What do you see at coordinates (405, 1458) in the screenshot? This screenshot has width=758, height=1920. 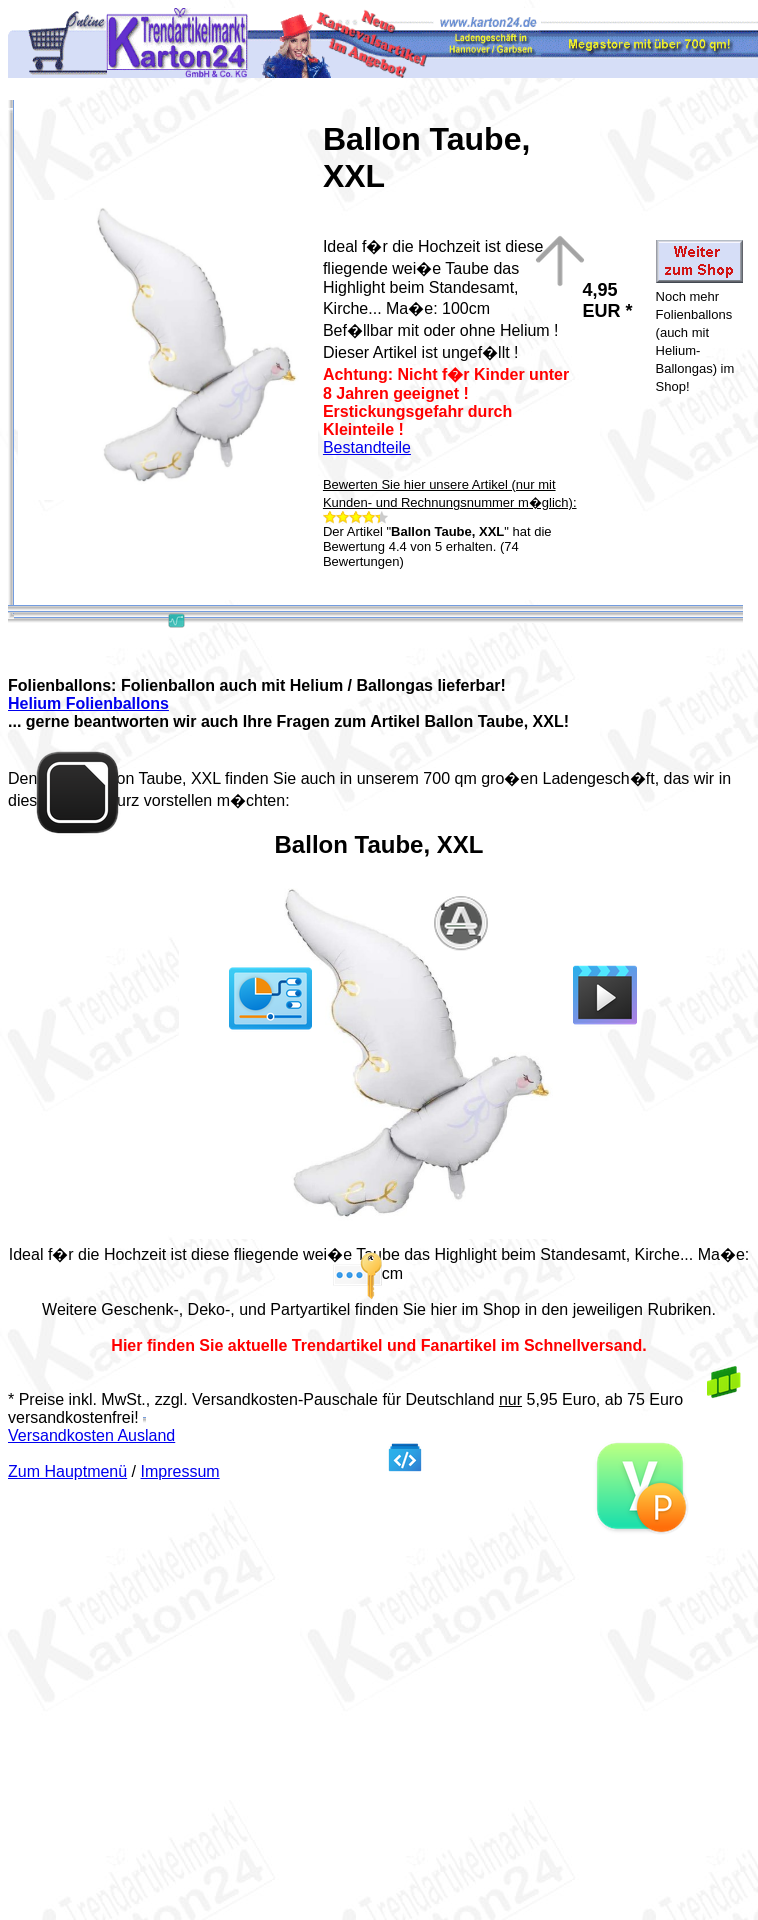 I see `open xaml application` at bounding box center [405, 1458].